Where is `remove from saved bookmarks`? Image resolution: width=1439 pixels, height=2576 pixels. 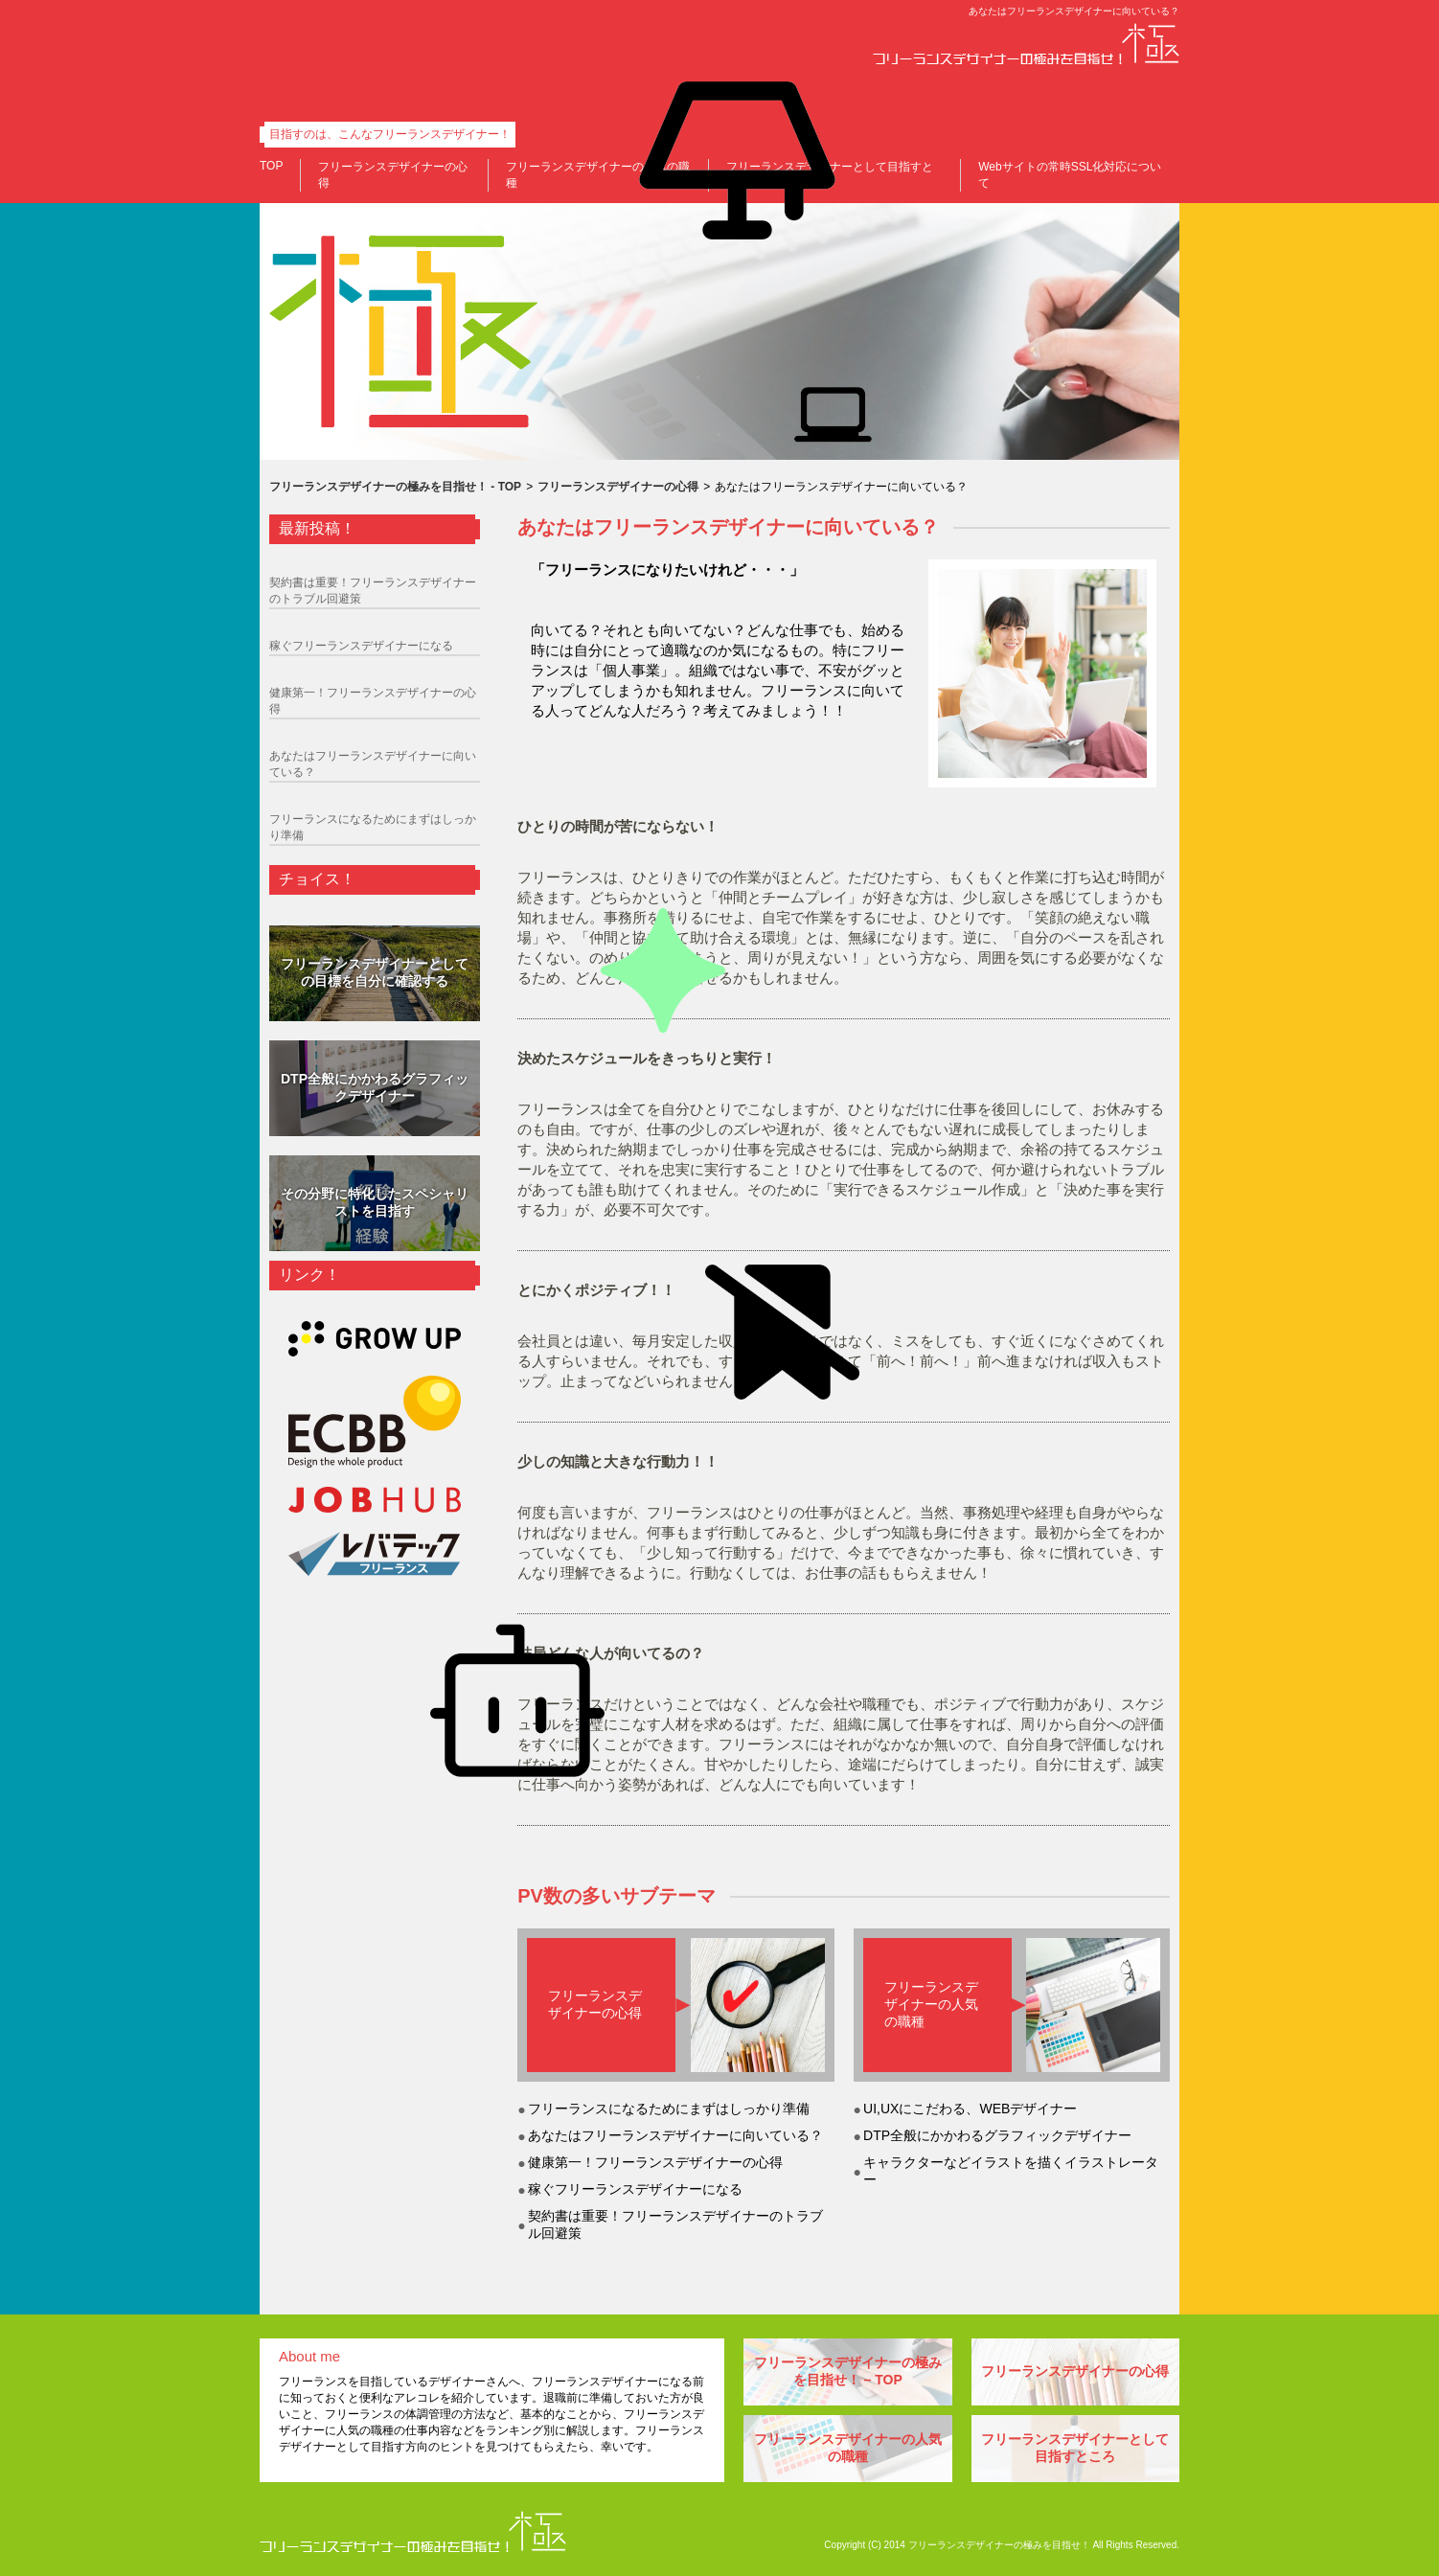 remove from saved bookmarks is located at coordinates (782, 1332).